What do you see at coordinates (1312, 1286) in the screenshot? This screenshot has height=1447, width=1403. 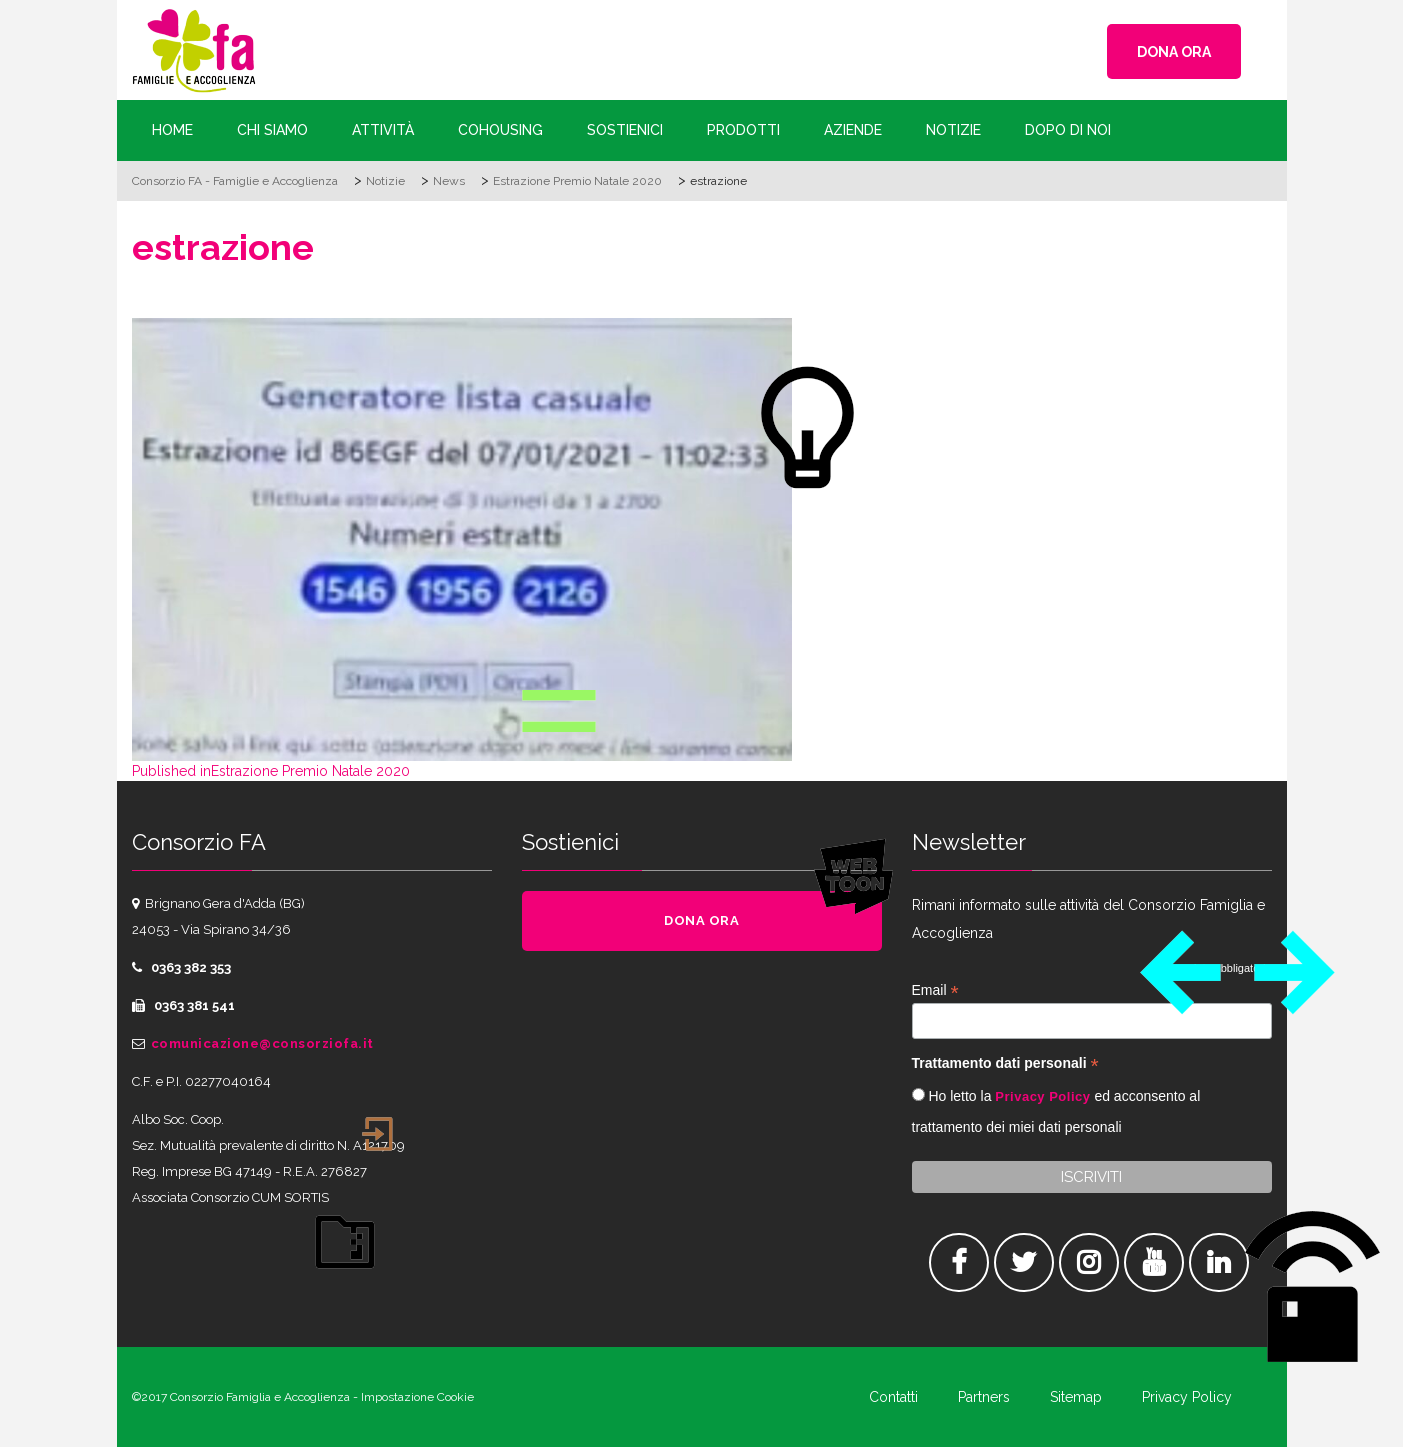 I see `connect to a remote control device` at bounding box center [1312, 1286].